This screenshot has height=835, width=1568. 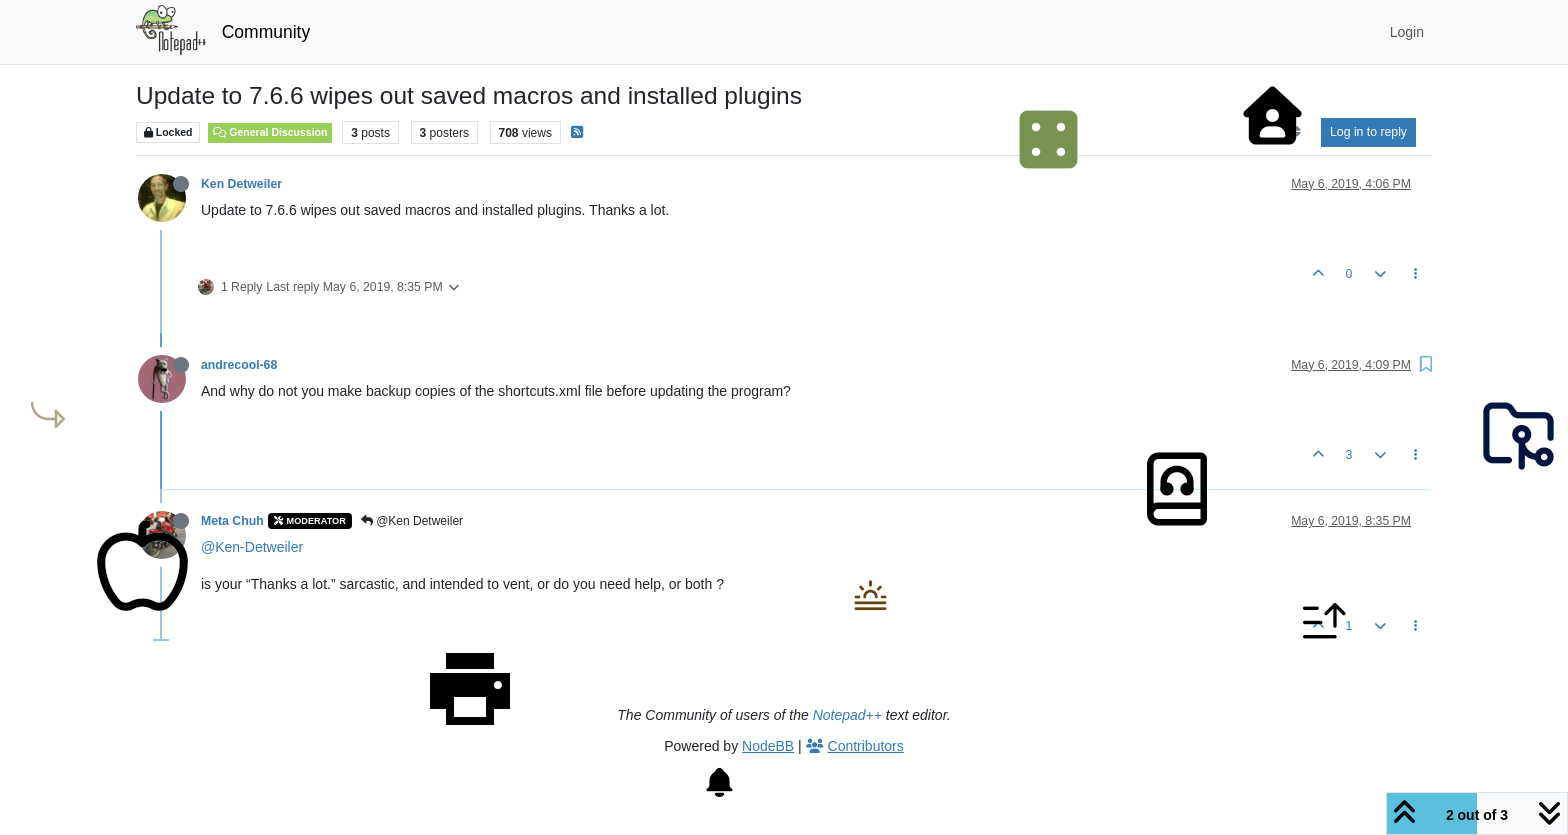 I want to click on view notifications, so click(x=719, y=782).